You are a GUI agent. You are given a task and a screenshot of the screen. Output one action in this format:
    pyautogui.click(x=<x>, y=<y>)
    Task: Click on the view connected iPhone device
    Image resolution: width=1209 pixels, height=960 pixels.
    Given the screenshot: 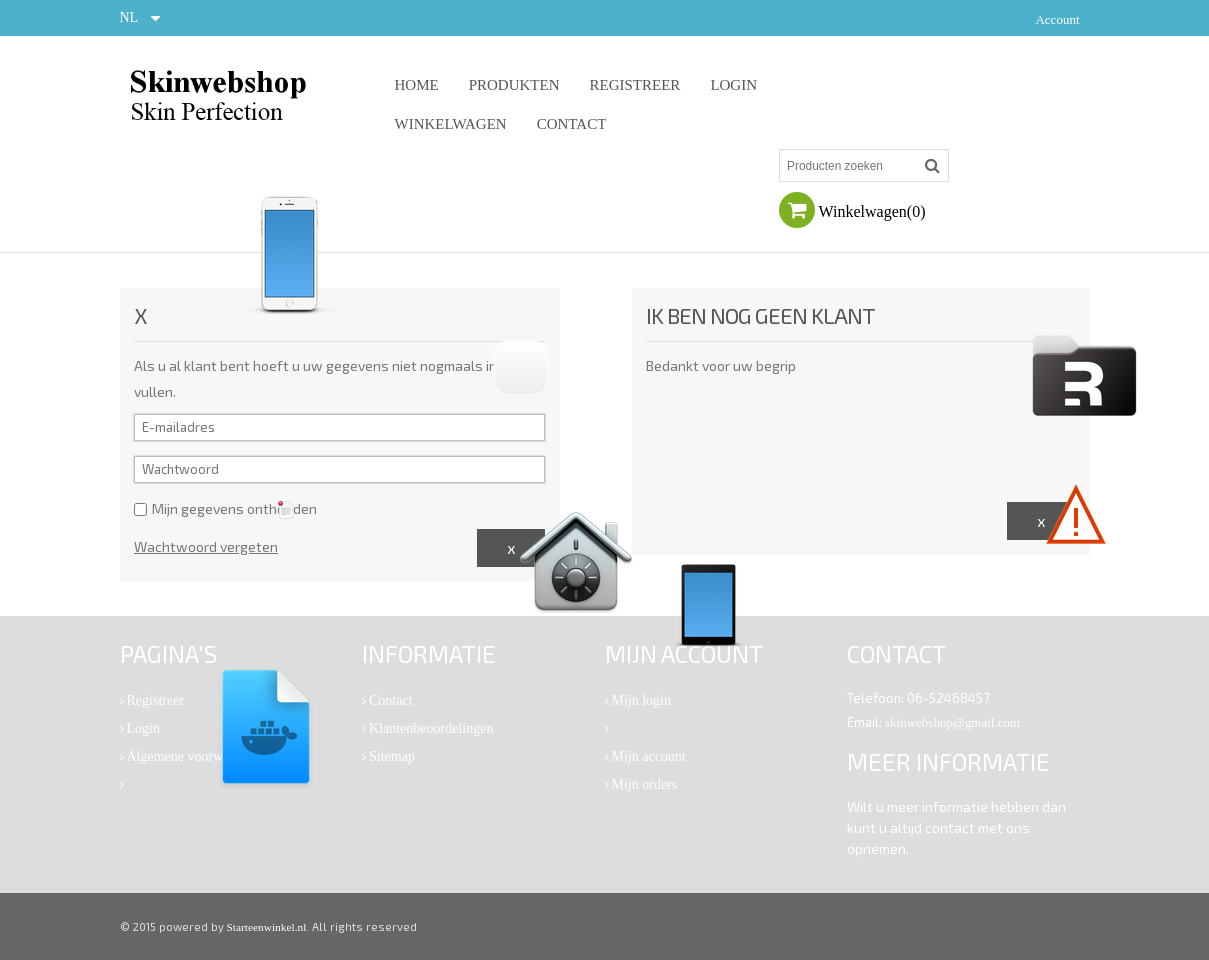 What is the action you would take?
    pyautogui.click(x=289, y=255)
    